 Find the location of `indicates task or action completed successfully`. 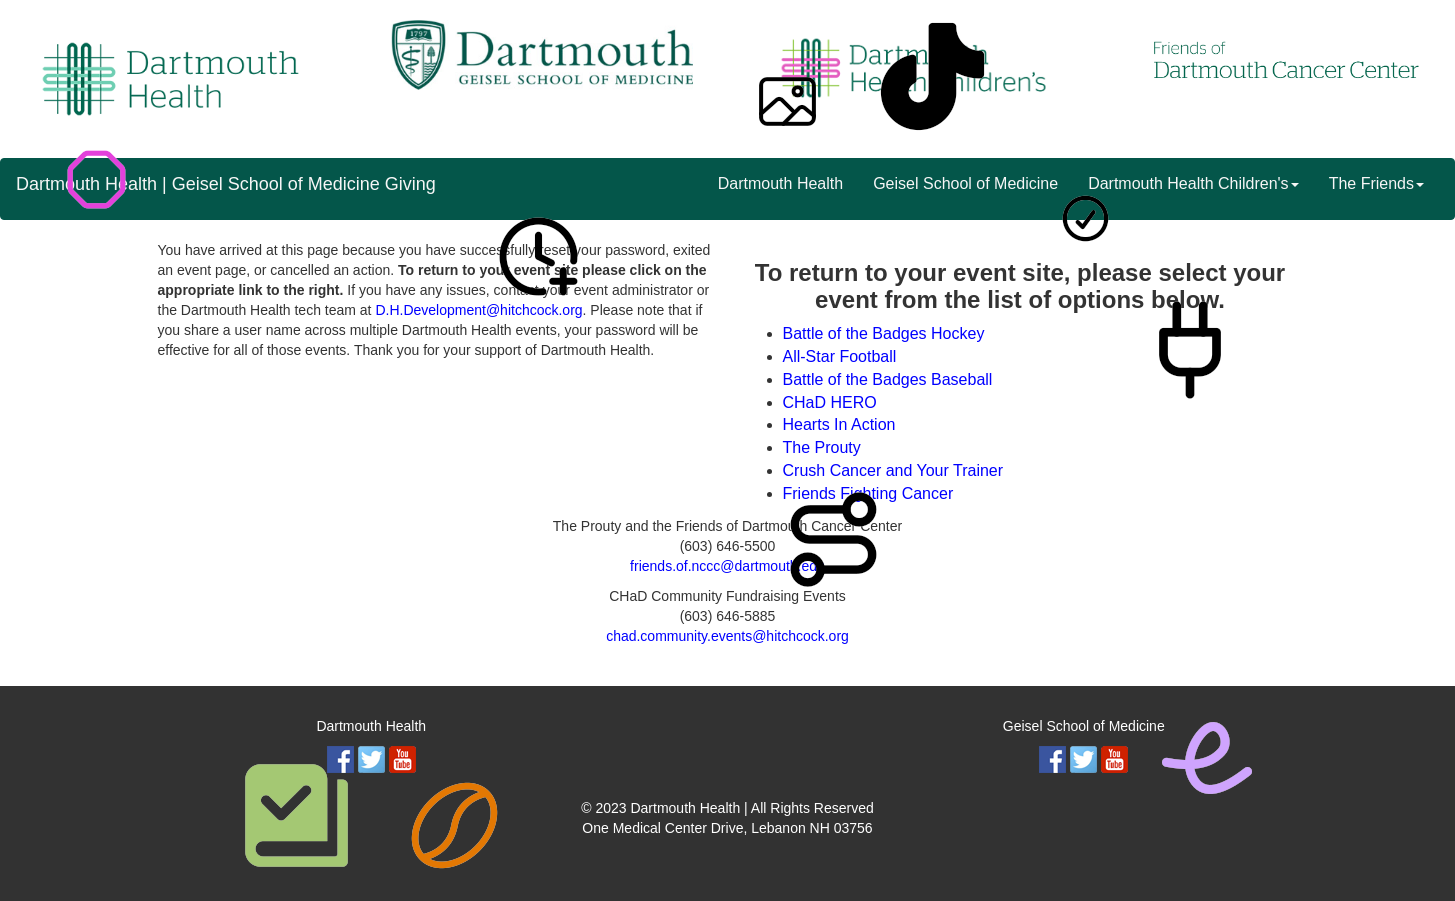

indicates task or action completed successfully is located at coordinates (1085, 218).